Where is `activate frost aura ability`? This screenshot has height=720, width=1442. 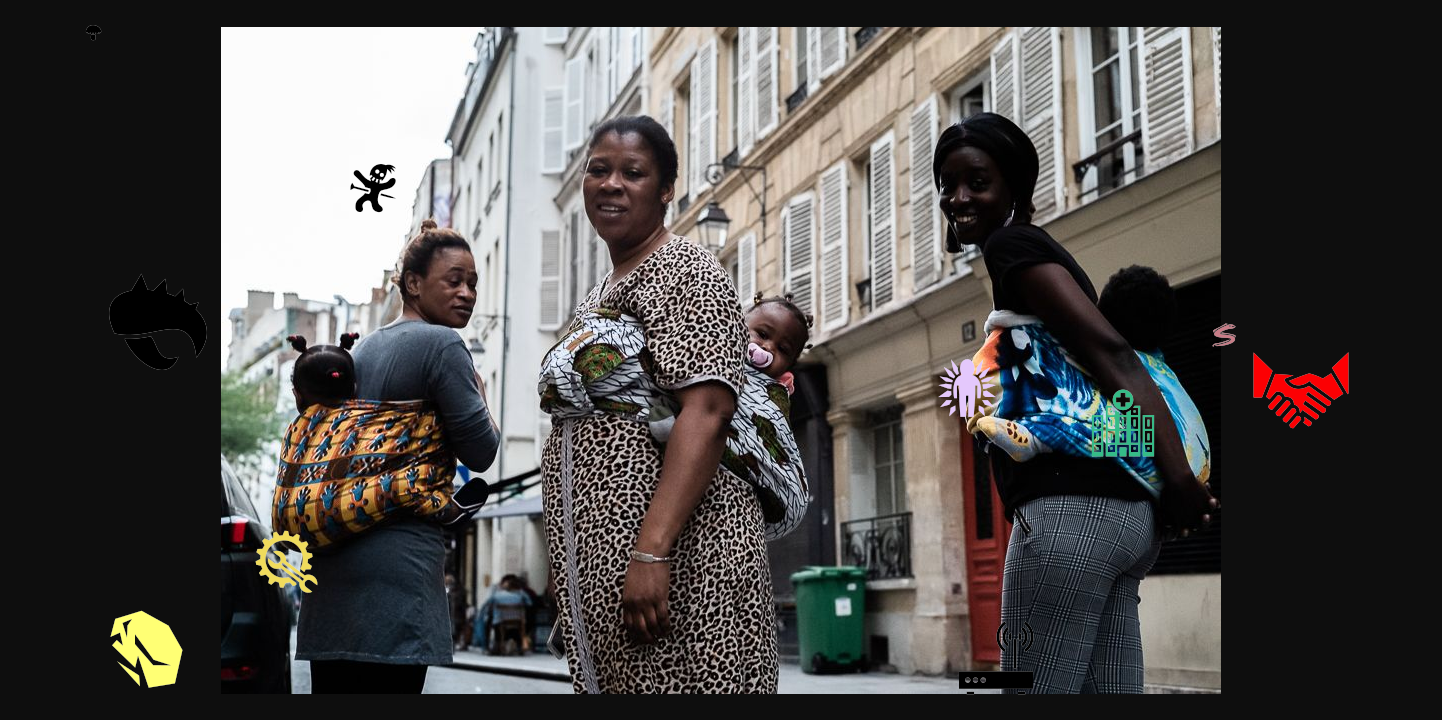
activate frost aura ability is located at coordinates (967, 388).